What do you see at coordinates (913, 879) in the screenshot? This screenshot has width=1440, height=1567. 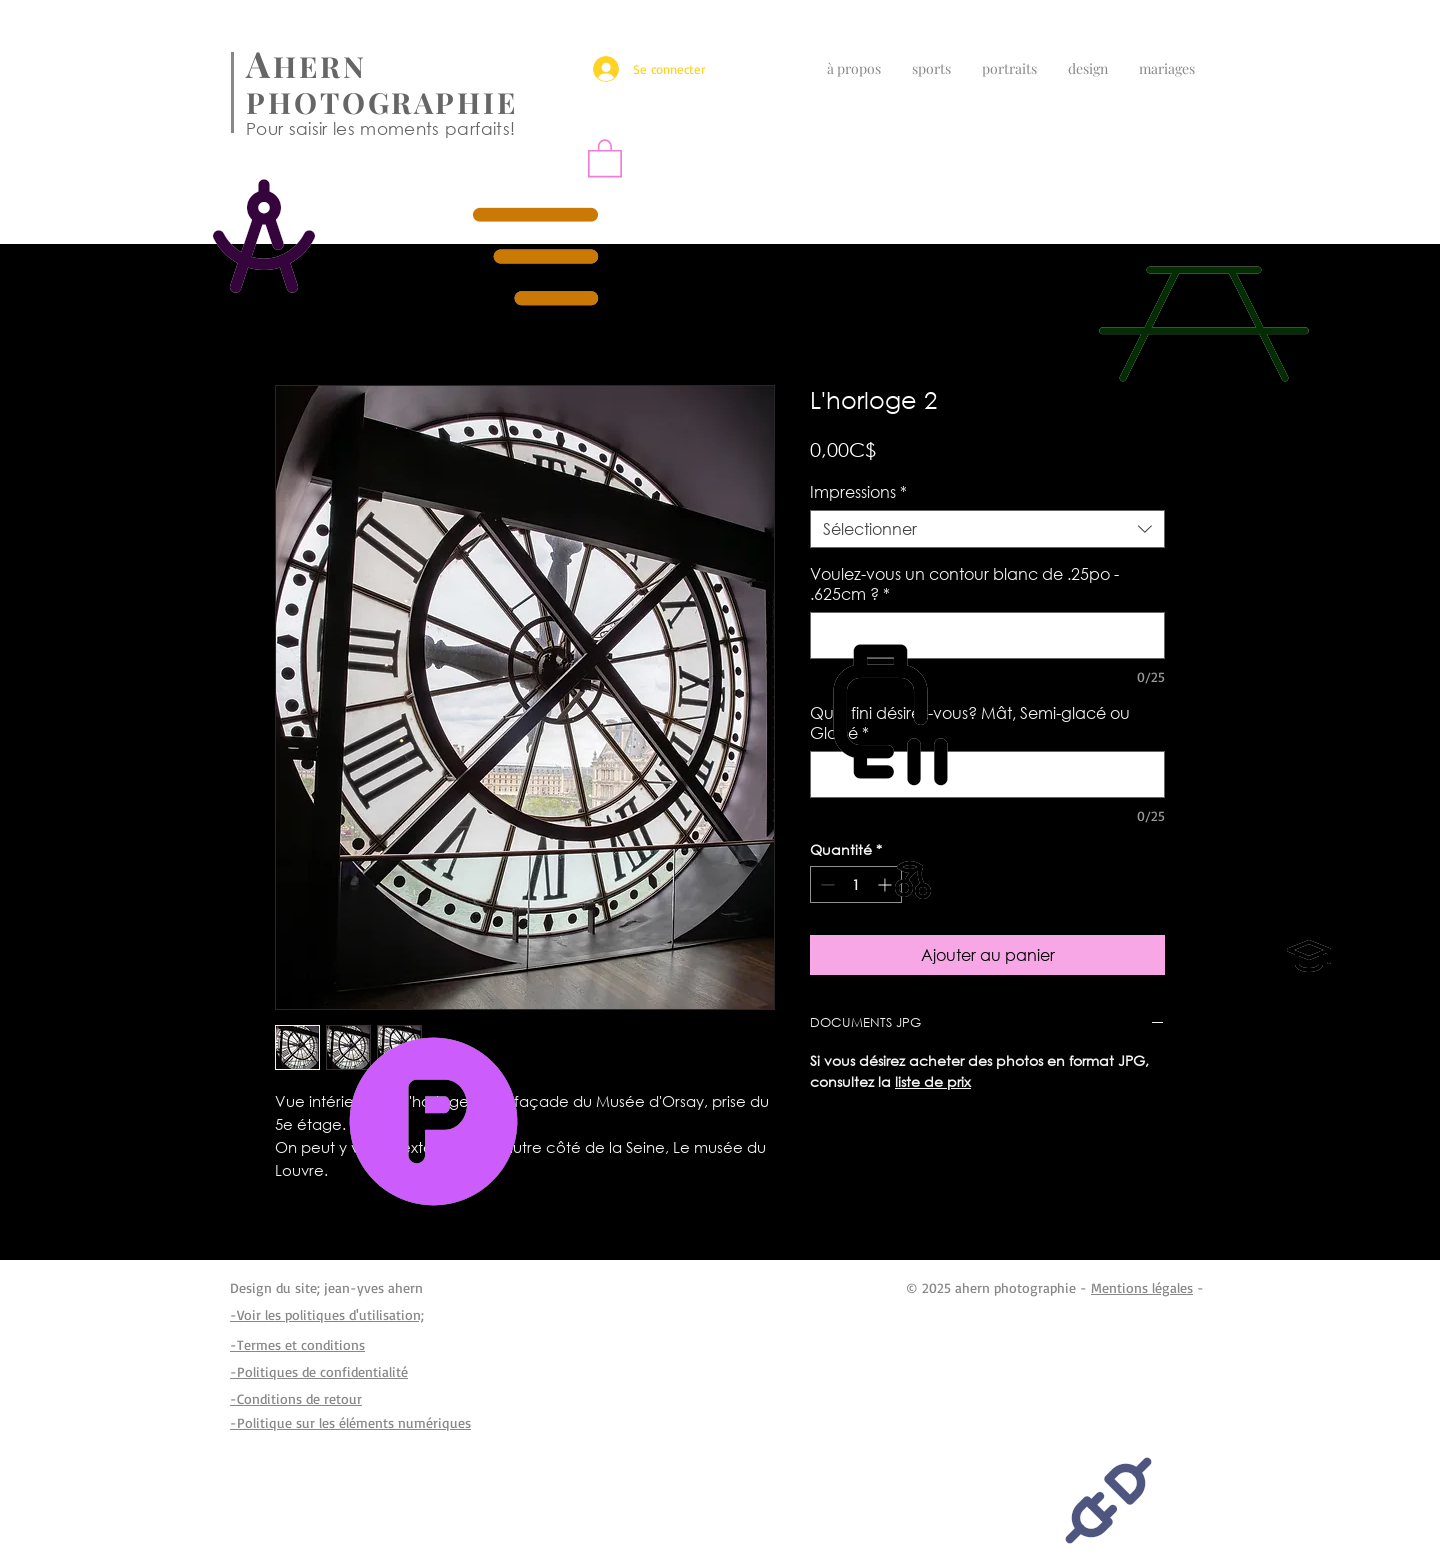 I see `indicates fruit or produce category` at bounding box center [913, 879].